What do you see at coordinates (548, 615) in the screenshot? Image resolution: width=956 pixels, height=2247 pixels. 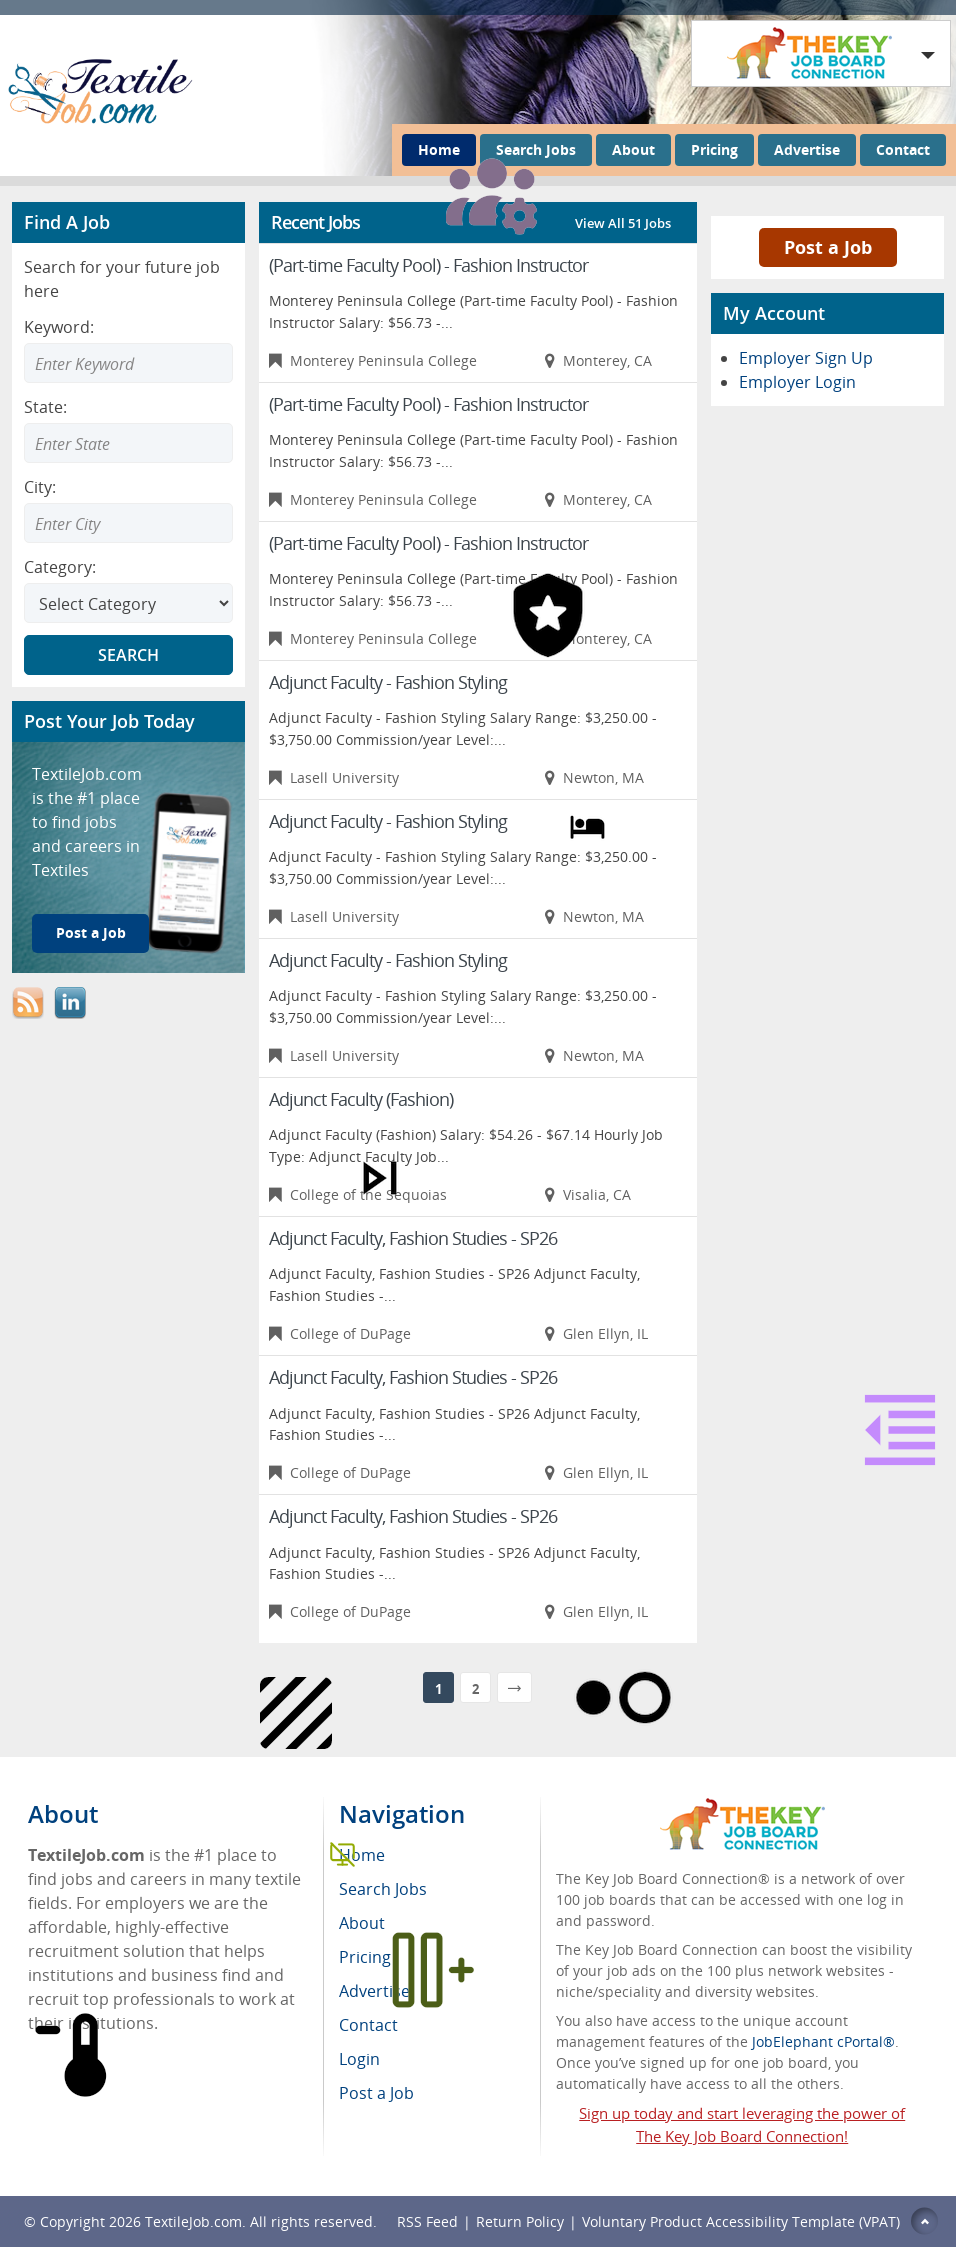 I see `access local police or emergency services` at bounding box center [548, 615].